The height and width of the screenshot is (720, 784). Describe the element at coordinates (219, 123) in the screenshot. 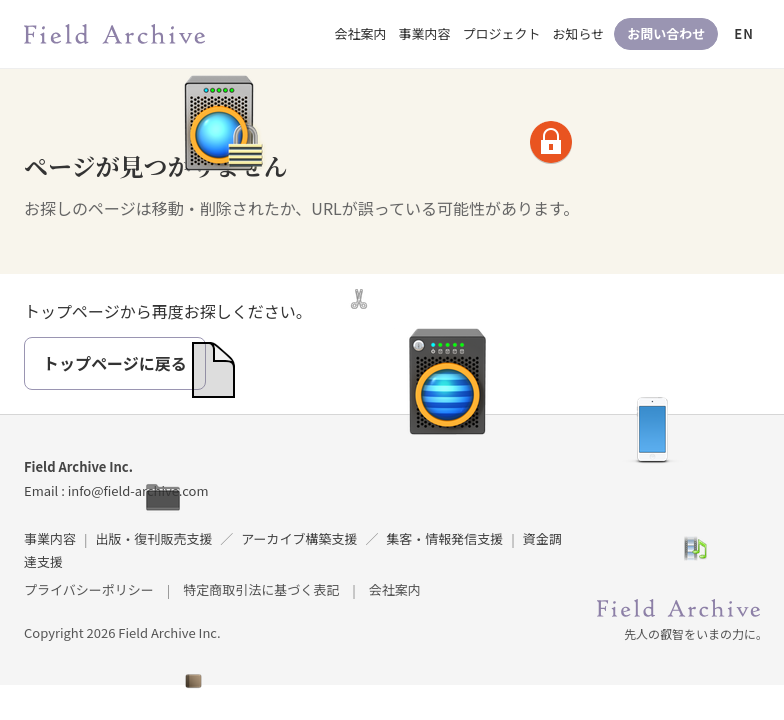

I see `indicates a locked non-RAID storage device` at that location.